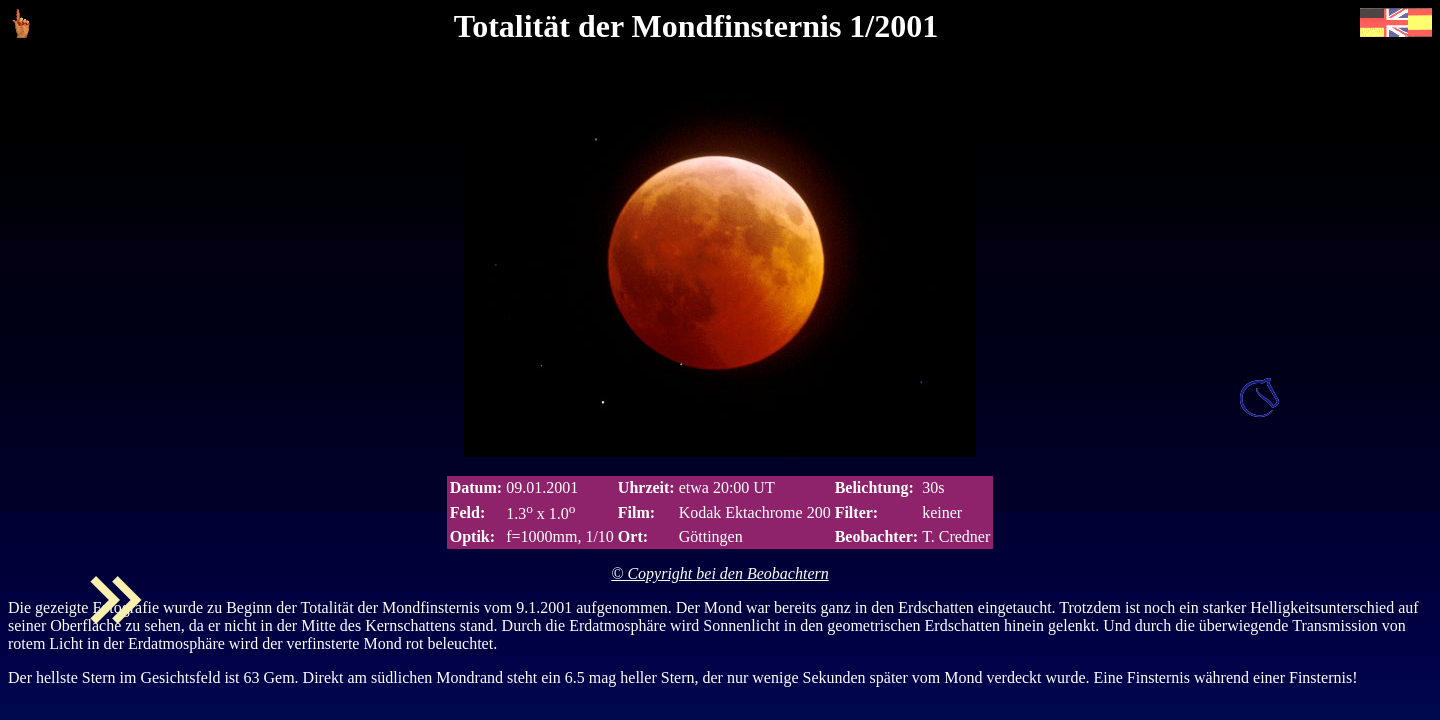  What do you see at coordinates (1259, 397) in the screenshot?
I see `open the lichess chess platform` at bounding box center [1259, 397].